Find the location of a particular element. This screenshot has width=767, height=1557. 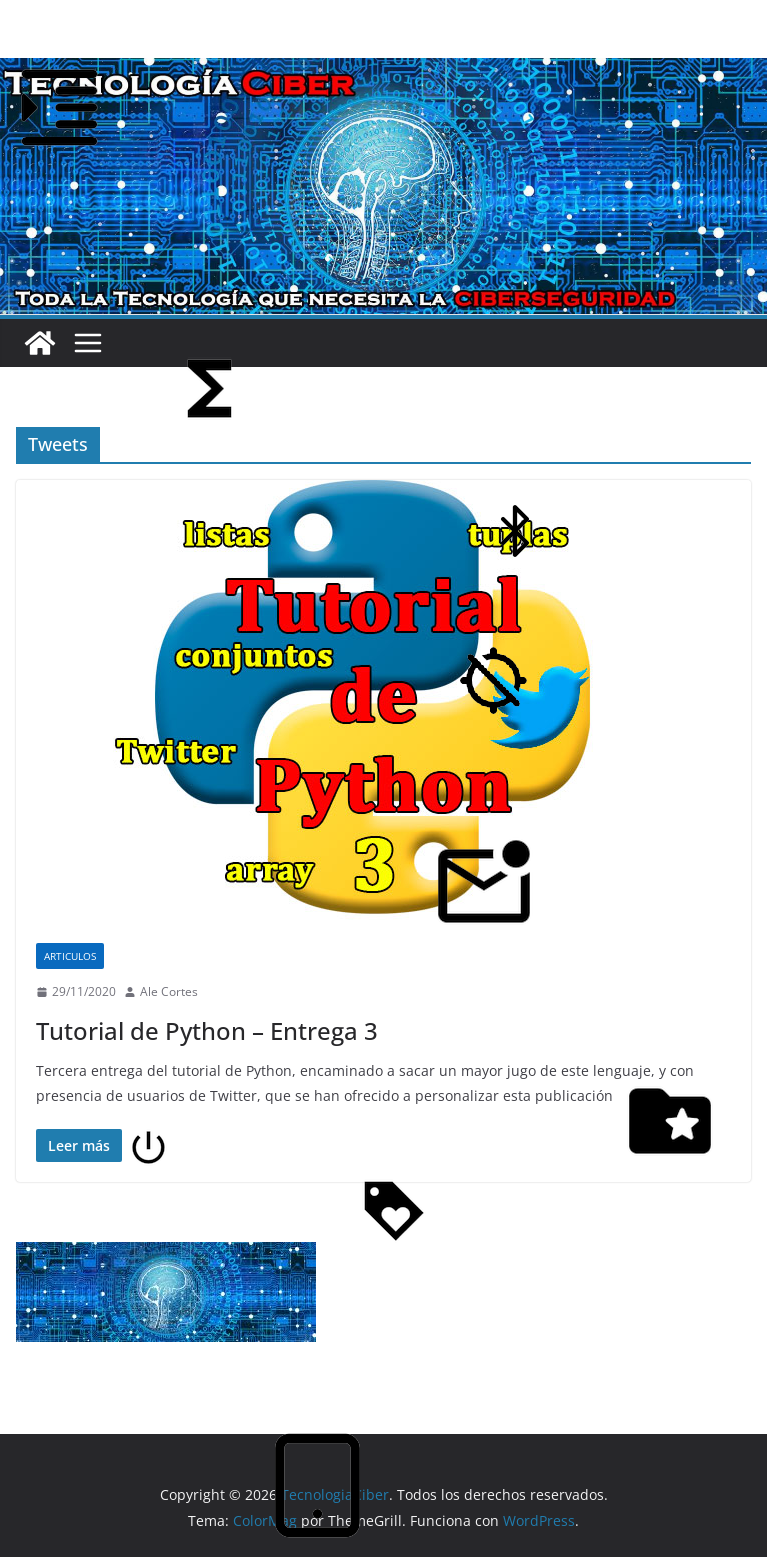

access your favorites folder is located at coordinates (670, 1121).